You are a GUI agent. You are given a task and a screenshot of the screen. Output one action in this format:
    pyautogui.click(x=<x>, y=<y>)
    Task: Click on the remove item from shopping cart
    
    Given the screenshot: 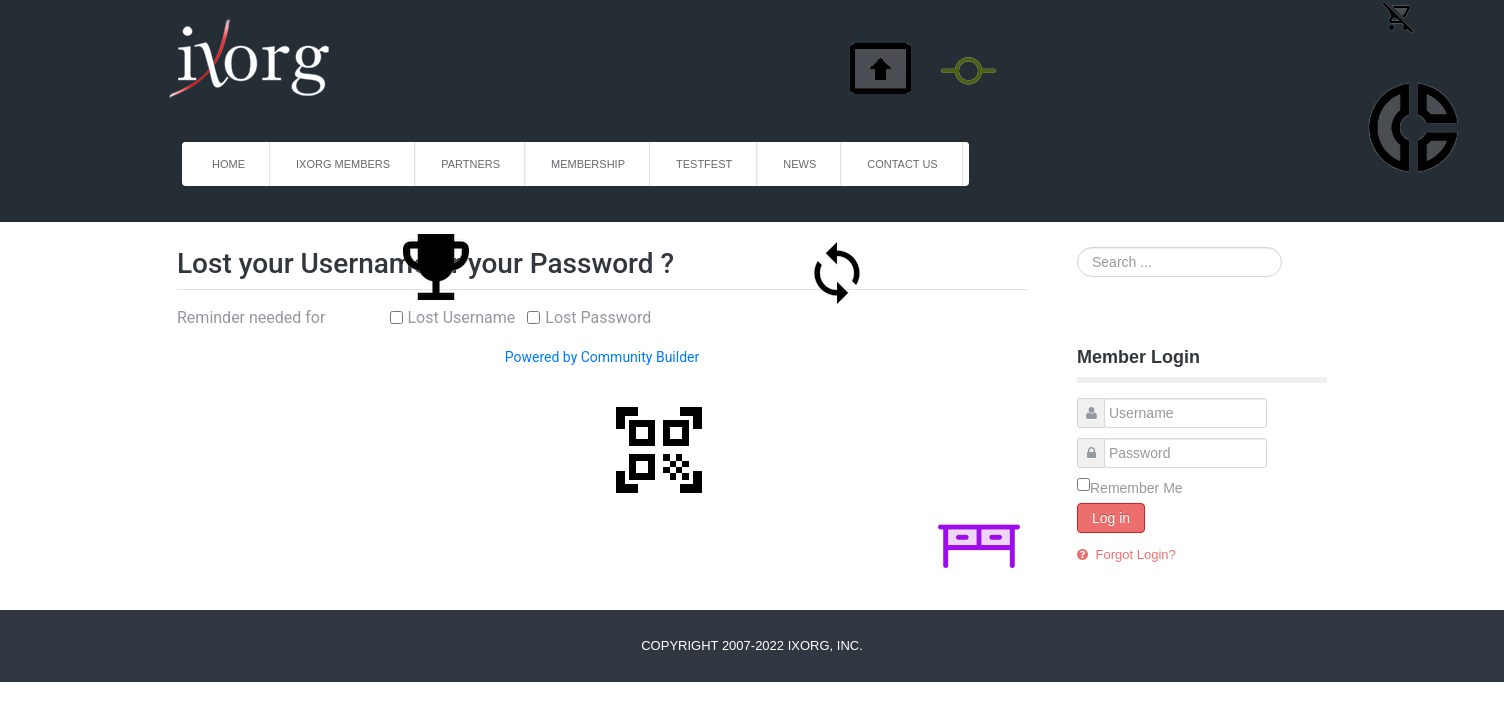 What is the action you would take?
    pyautogui.click(x=1398, y=16)
    